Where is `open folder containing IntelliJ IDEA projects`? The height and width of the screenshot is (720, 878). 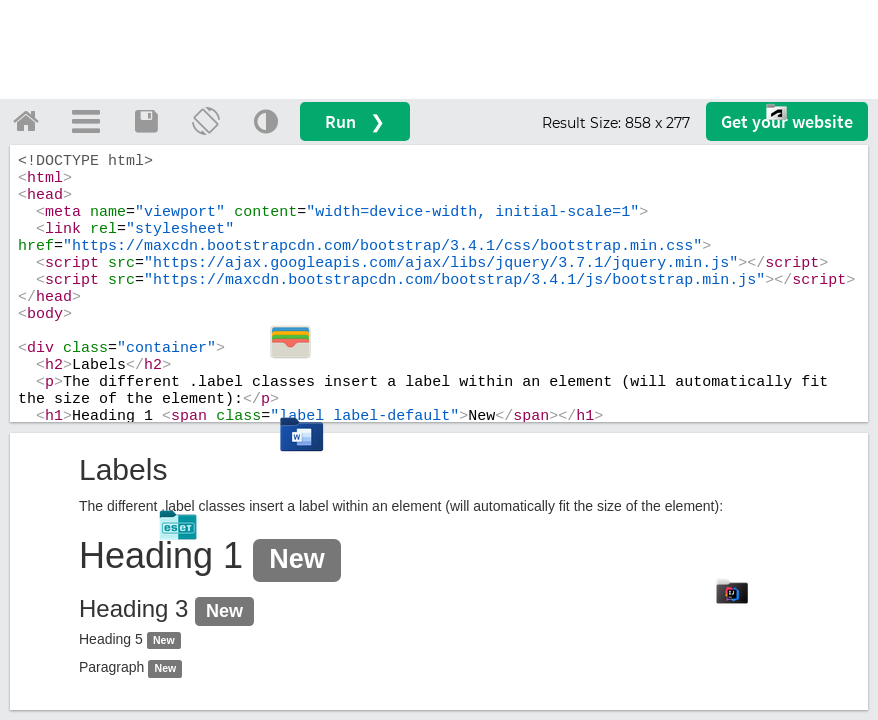 open folder containing IntelliJ IDEA projects is located at coordinates (732, 592).